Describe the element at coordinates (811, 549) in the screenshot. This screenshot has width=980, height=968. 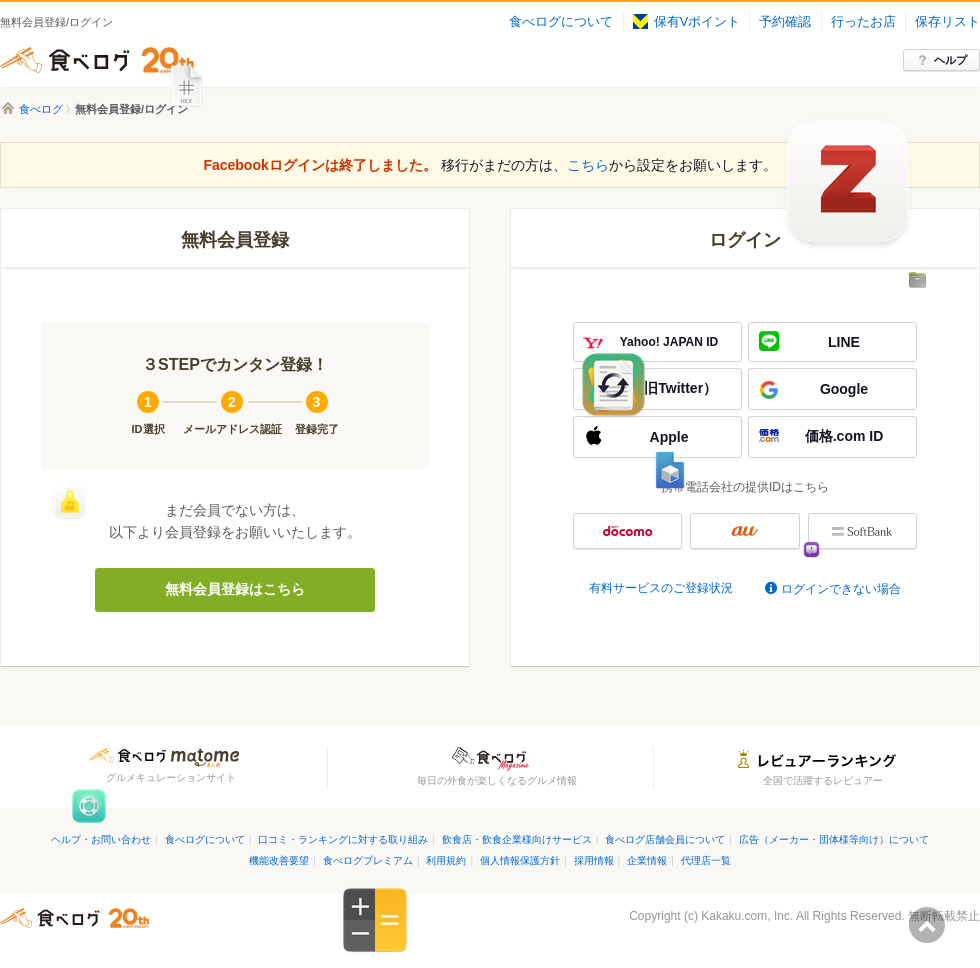
I see `open Feedback Assistant to submit bug reports to Apple` at that location.